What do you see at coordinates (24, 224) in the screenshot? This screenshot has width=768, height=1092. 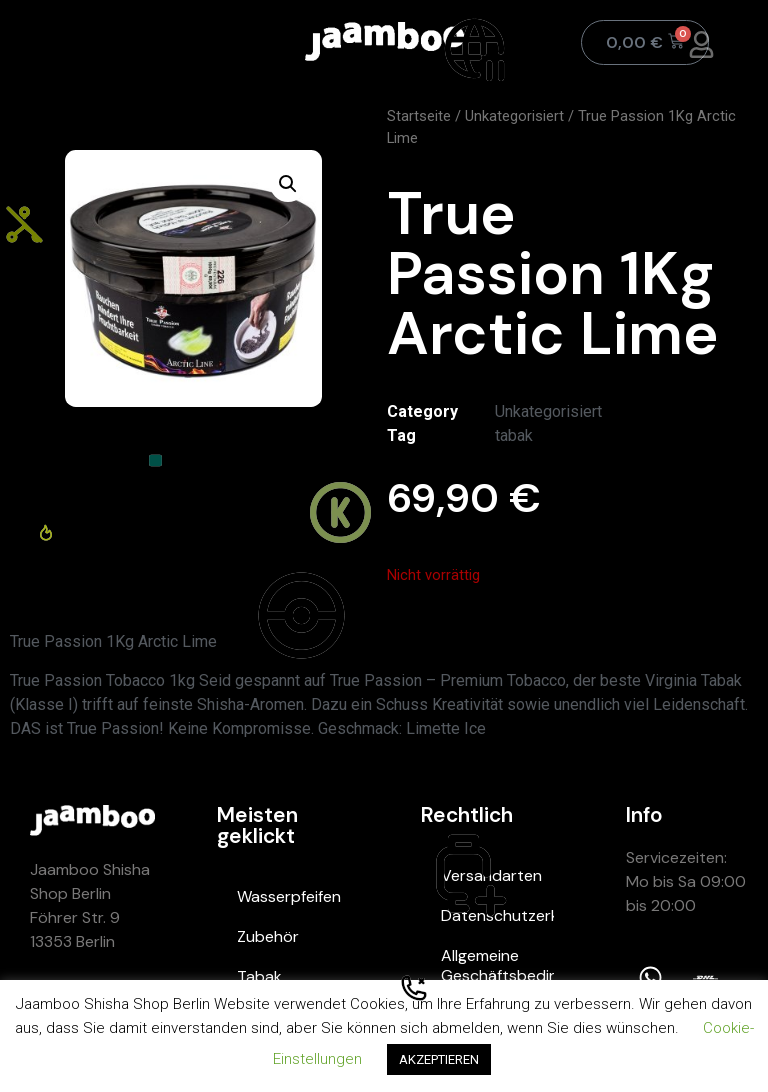 I see `disable hierarchical view` at bounding box center [24, 224].